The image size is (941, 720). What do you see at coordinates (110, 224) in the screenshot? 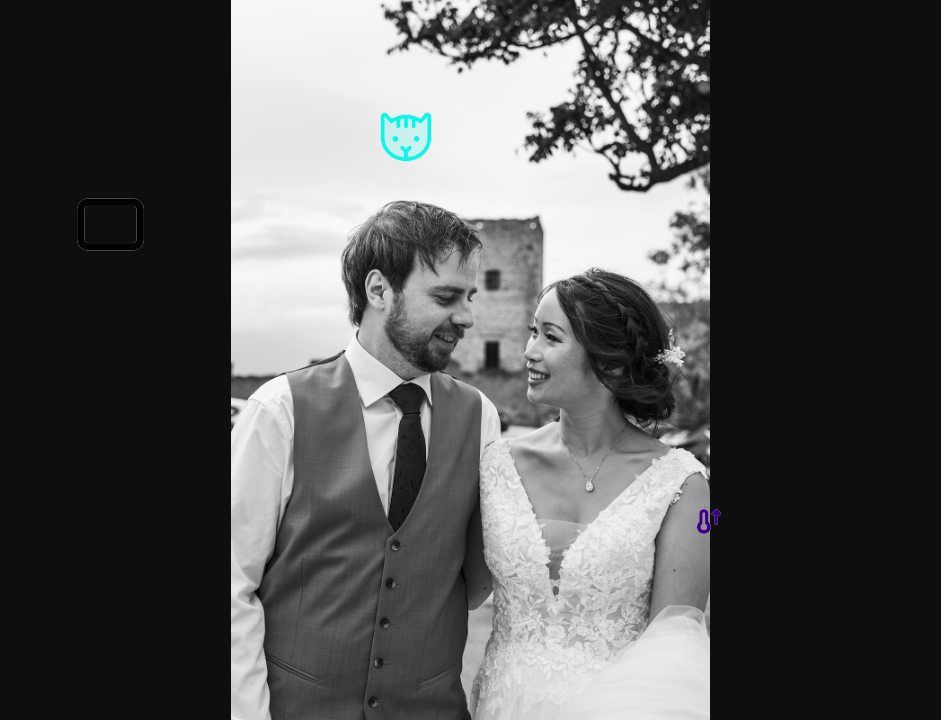
I see `crop image to 7:5 aspect ratio` at bounding box center [110, 224].